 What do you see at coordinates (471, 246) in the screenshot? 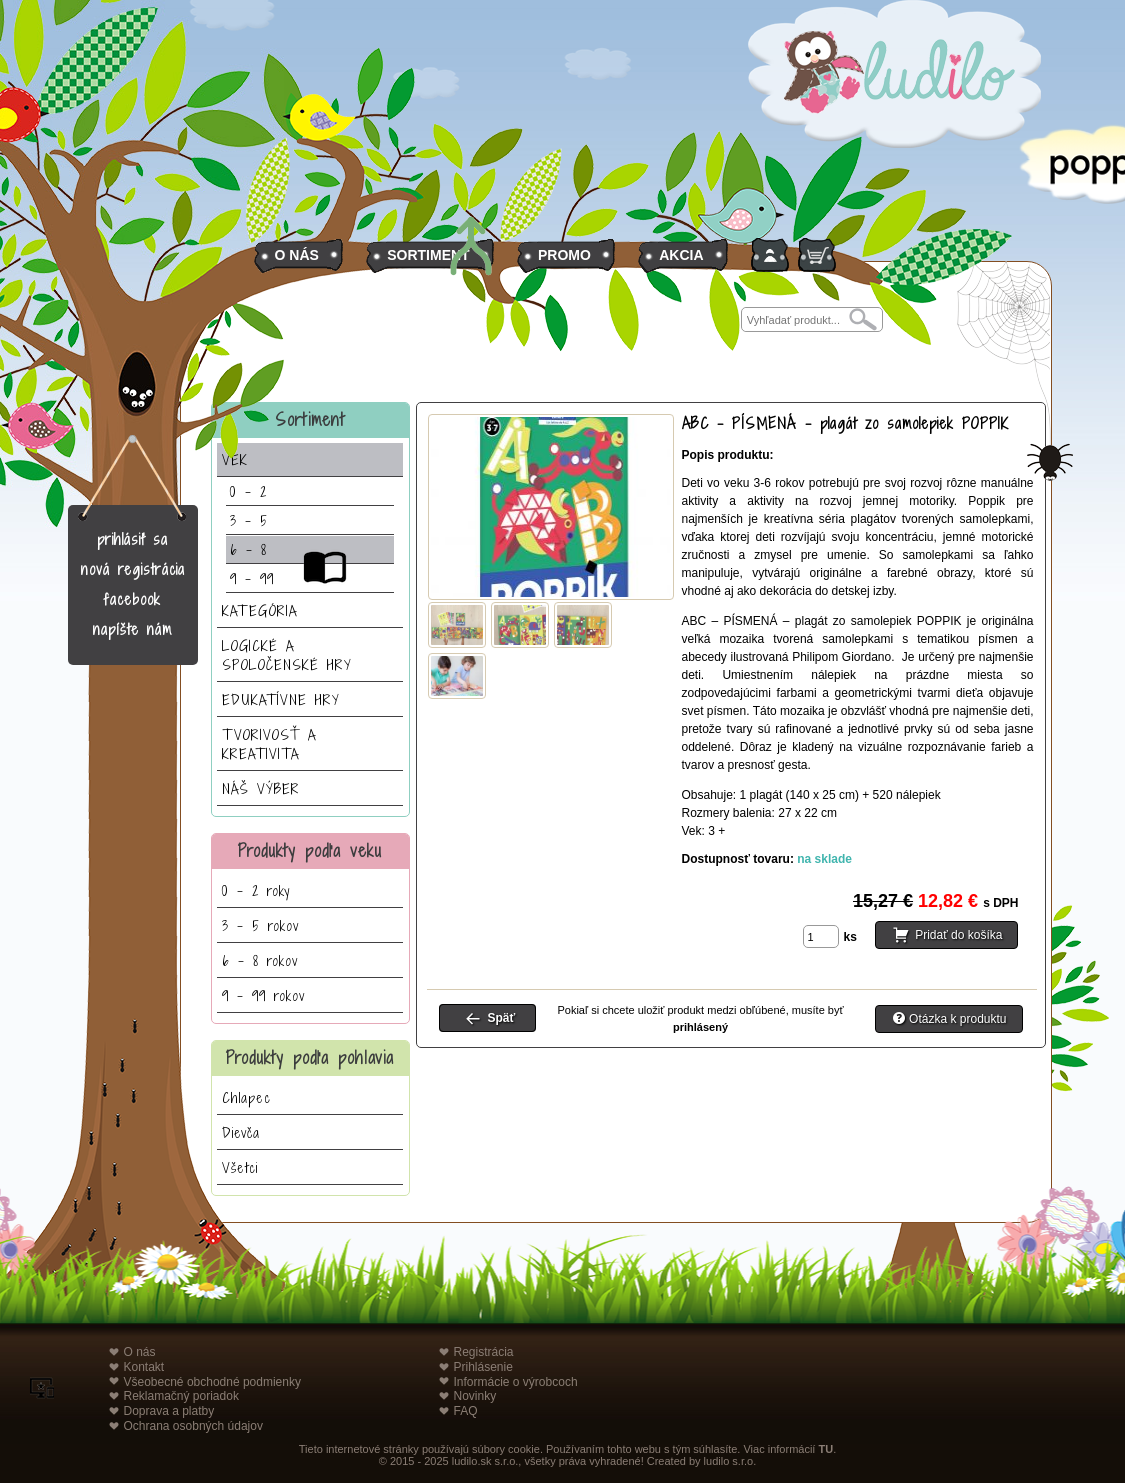
I see `merge branches or paths together` at bounding box center [471, 246].